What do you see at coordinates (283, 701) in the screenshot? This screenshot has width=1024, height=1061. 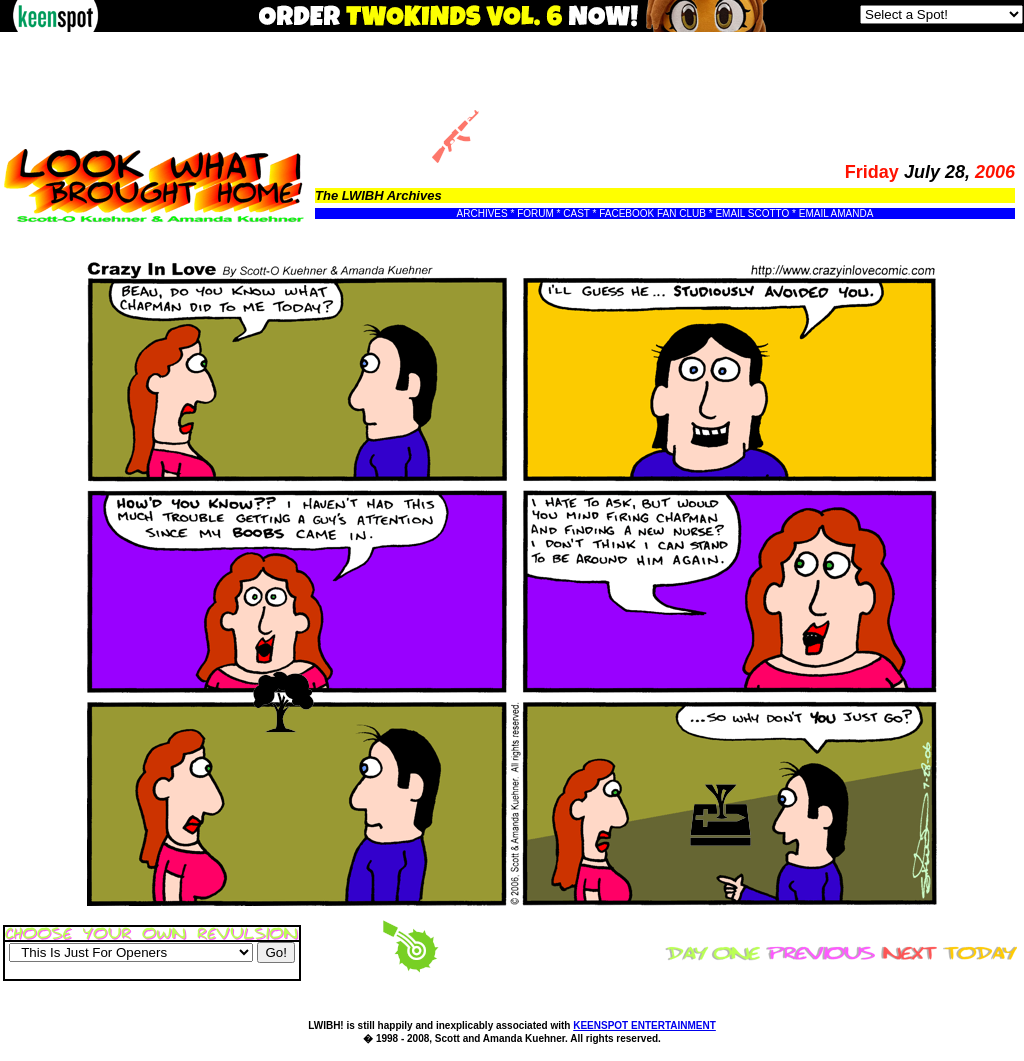 I see `select beech tree type in a nature or forestry game` at bounding box center [283, 701].